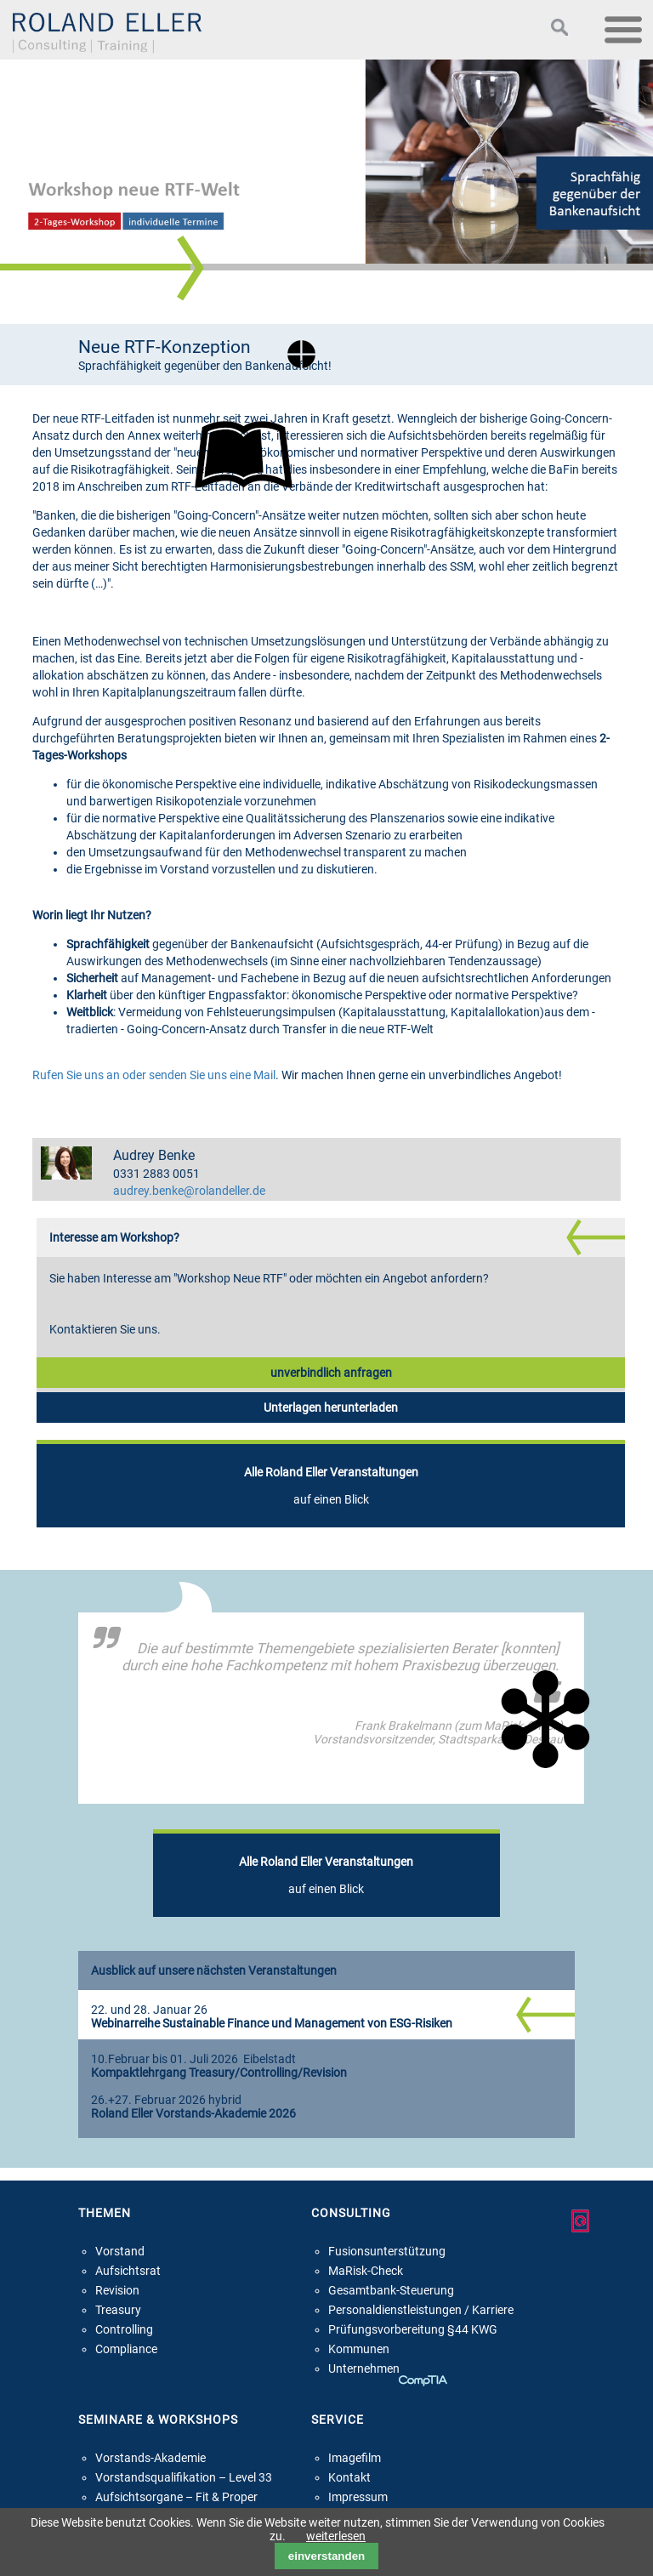 The height and width of the screenshot is (2576, 653). What do you see at coordinates (423, 2380) in the screenshot?
I see `CompTIA official logo` at bounding box center [423, 2380].